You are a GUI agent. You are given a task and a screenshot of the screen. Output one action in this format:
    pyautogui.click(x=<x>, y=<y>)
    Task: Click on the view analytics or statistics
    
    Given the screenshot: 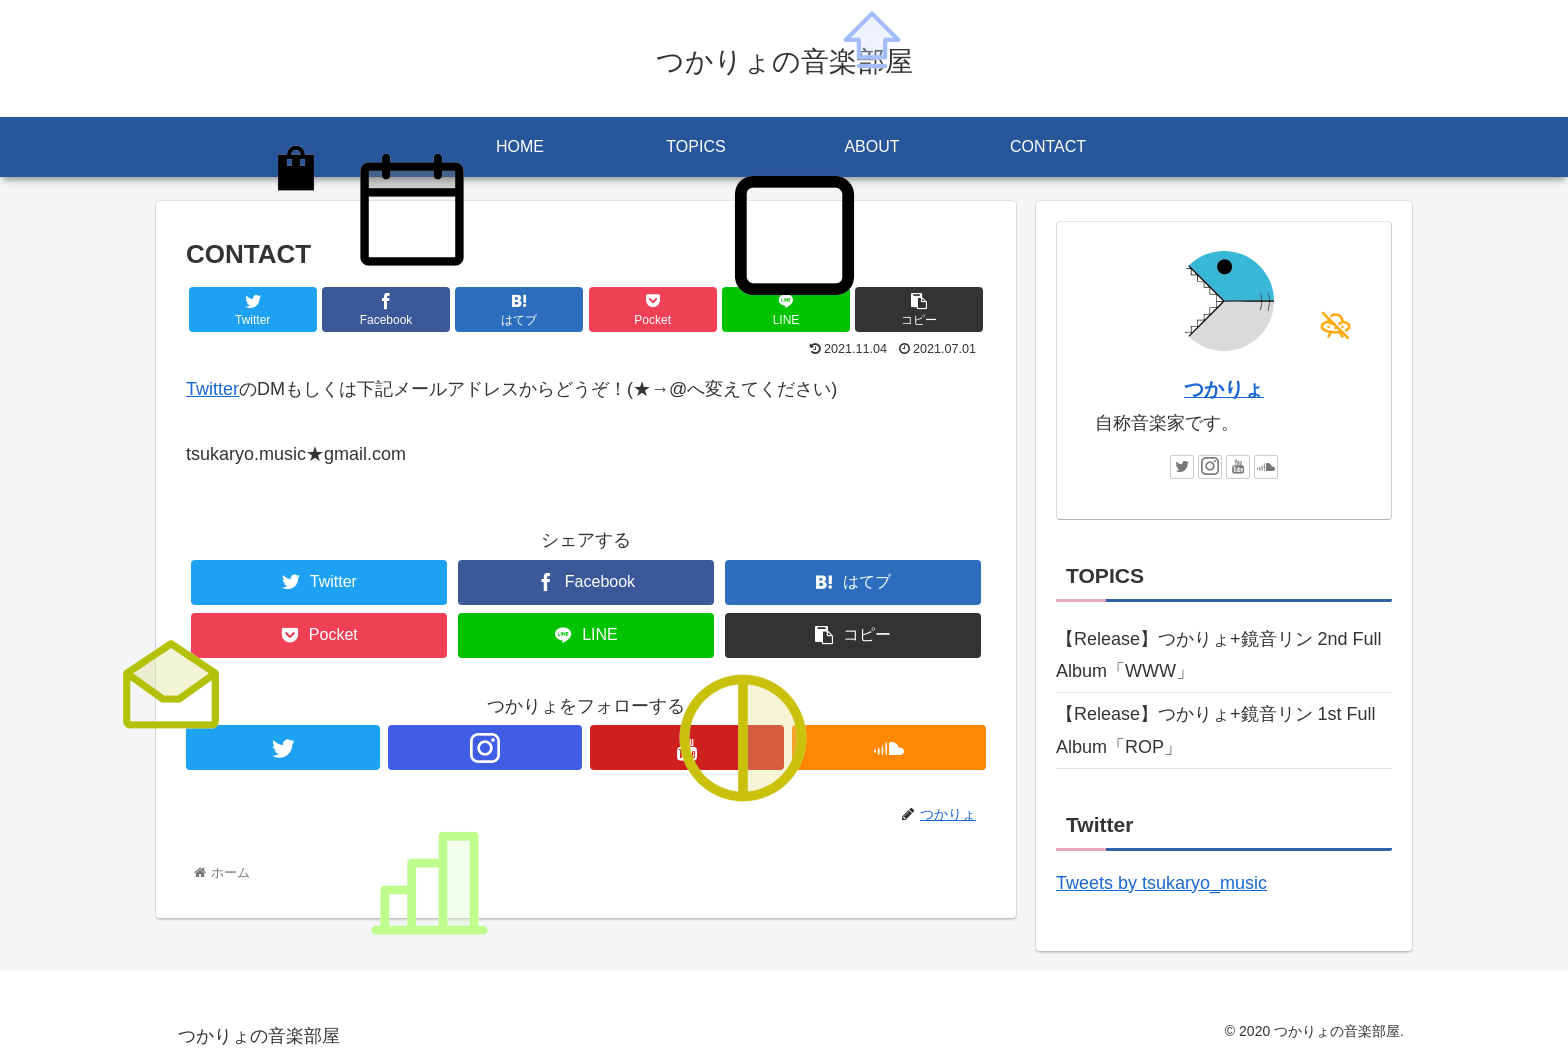 What is the action you would take?
    pyautogui.click(x=429, y=885)
    